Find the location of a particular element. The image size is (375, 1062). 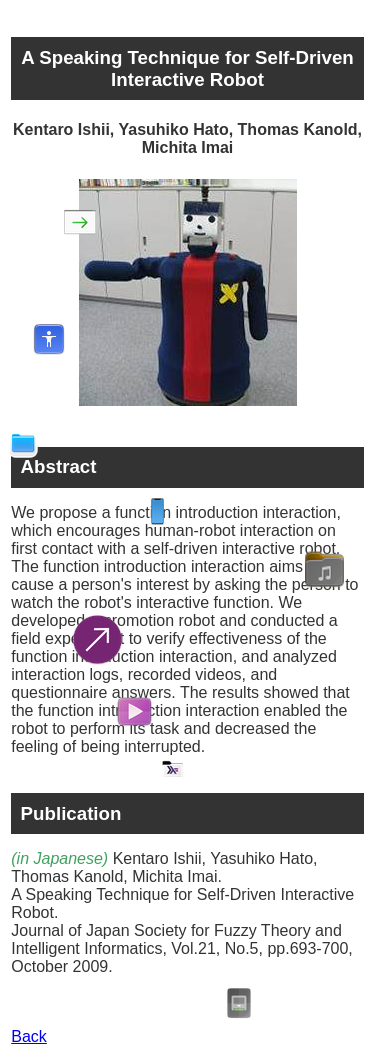

indicates a symbolic link or shortcut to another file is located at coordinates (97, 639).